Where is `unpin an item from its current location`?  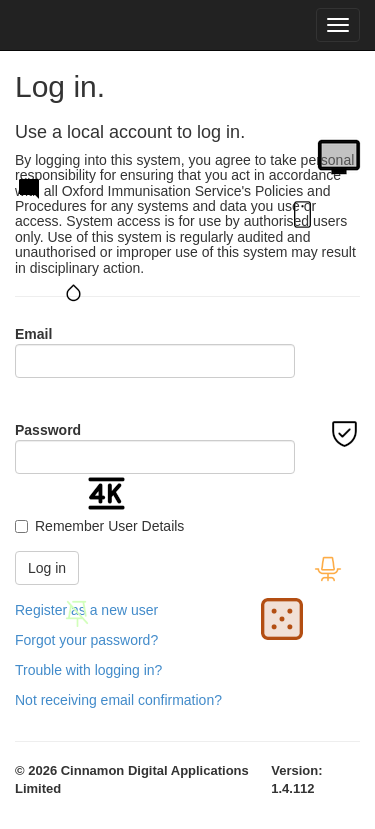 unpin an item from its current location is located at coordinates (77, 612).